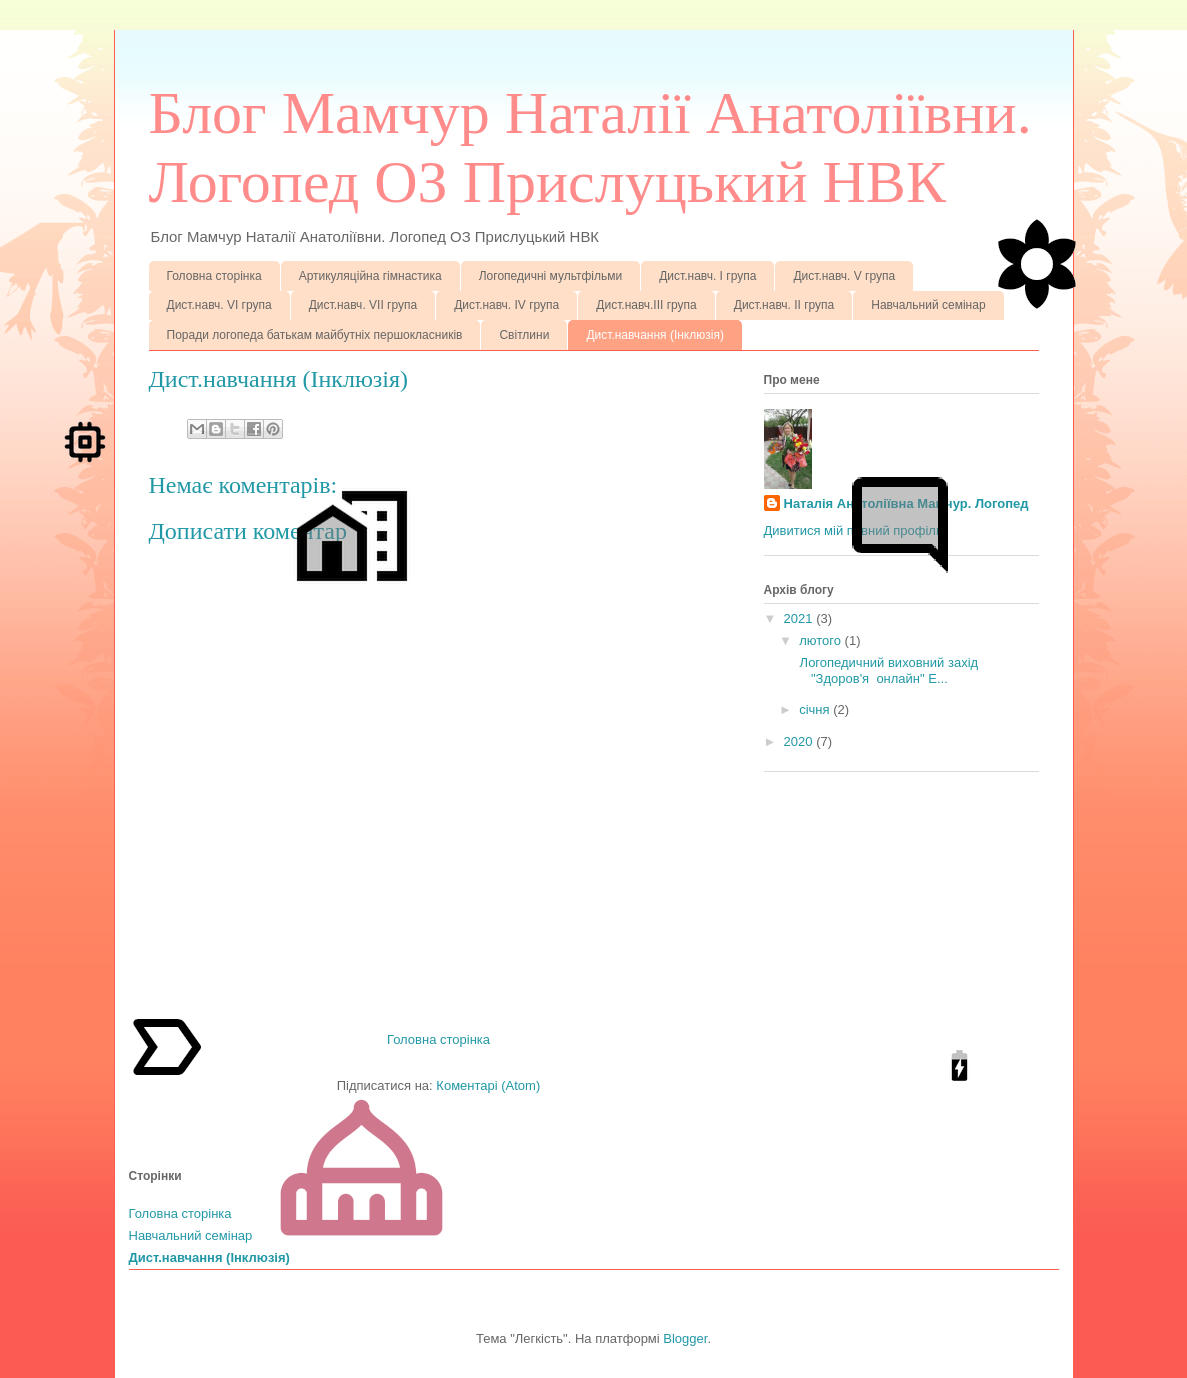  Describe the element at coordinates (352, 536) in the screenshot. I see `switch between home and office work modes` at that location.